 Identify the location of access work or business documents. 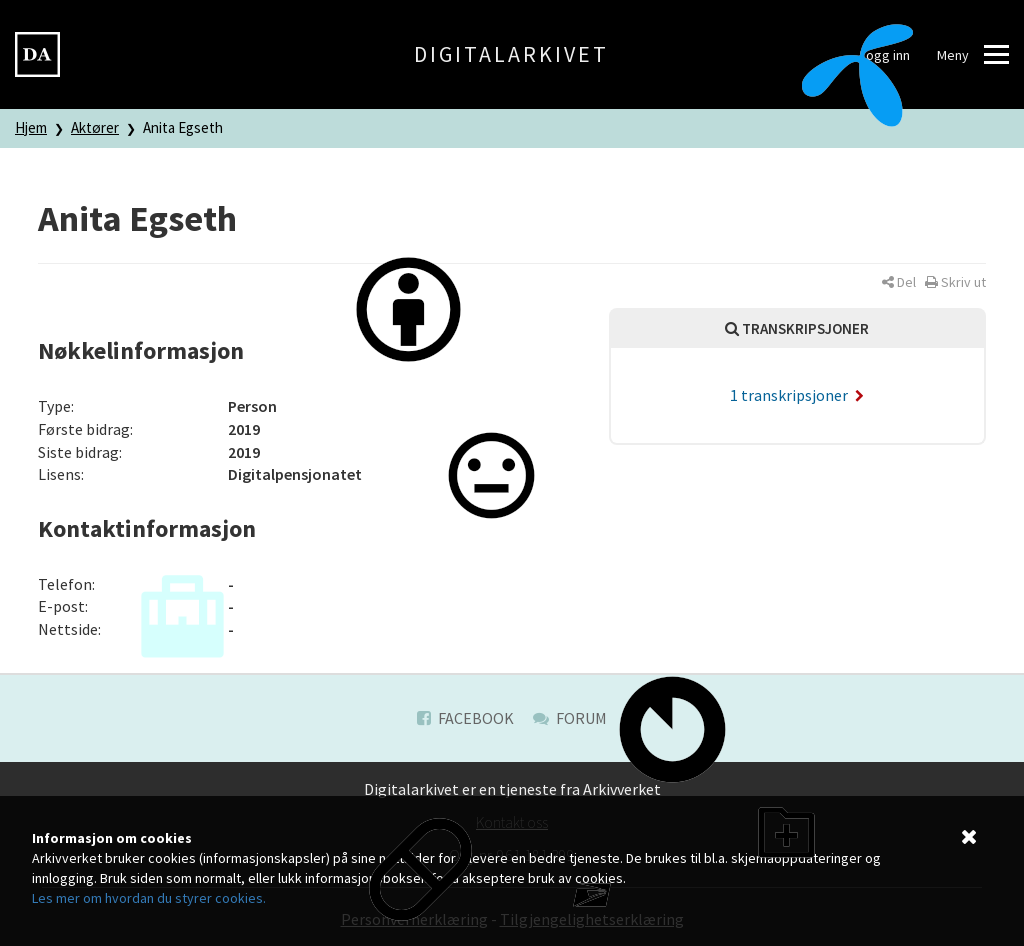
(182, 620).